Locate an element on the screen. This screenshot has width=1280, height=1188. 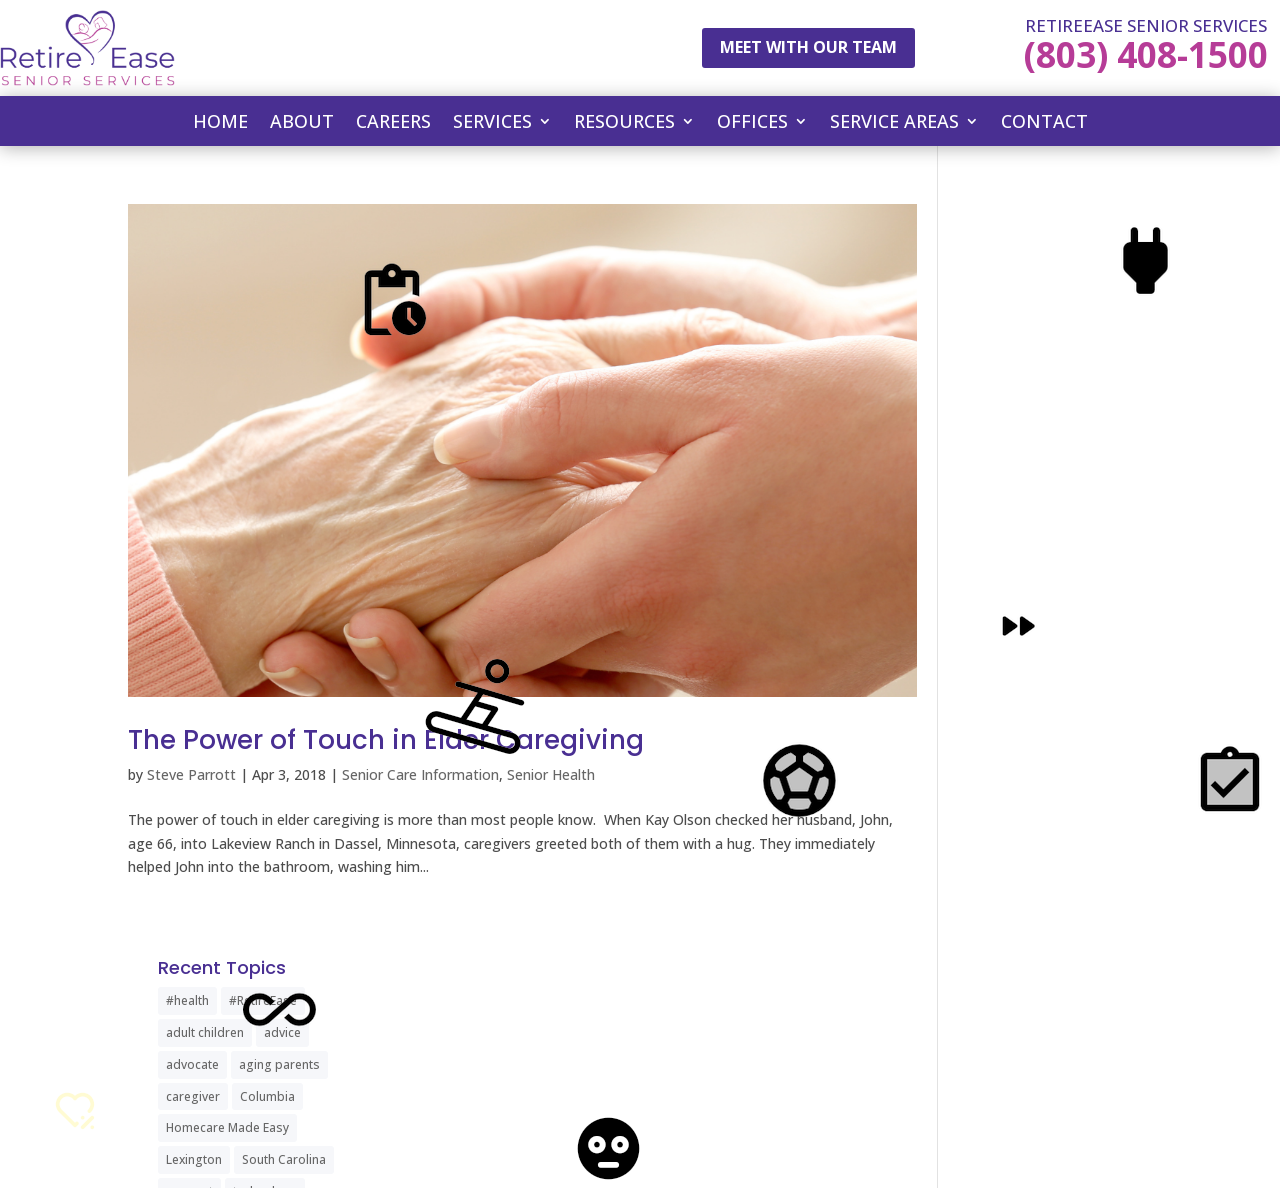
indicates unlimited or infinite option is located at coordinates (279, 1009).